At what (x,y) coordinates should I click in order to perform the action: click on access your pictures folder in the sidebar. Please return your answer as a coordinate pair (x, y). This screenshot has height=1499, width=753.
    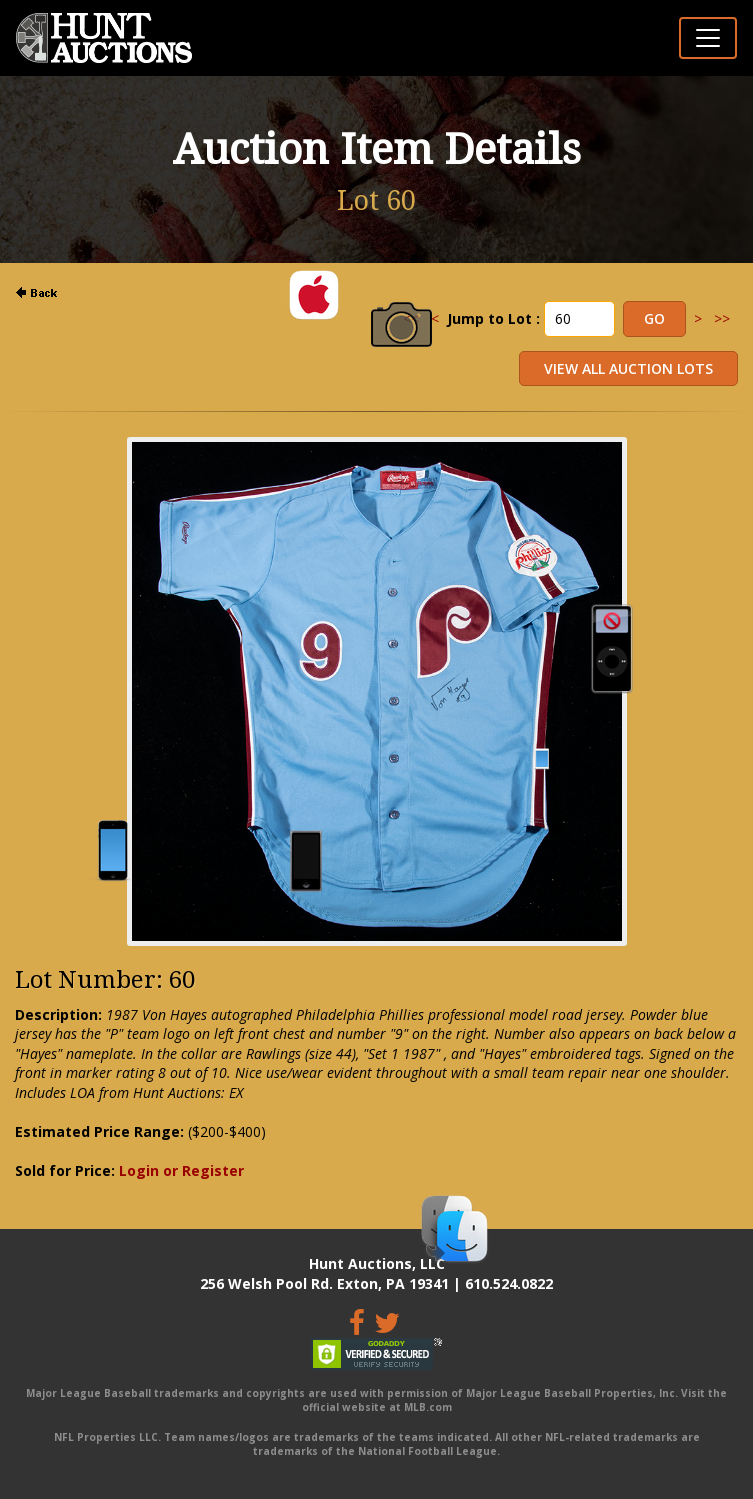
    Looking at the image, I should click on (401, 324).